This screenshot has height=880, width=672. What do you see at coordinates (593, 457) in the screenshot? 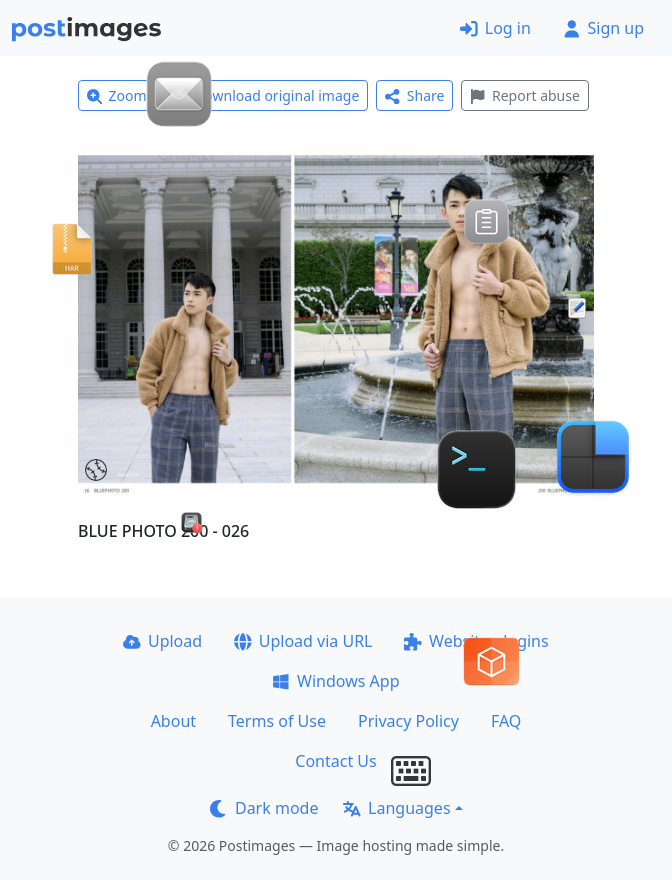
I see `switch to workspace in the top-right position` at bounding box center [593, 457].